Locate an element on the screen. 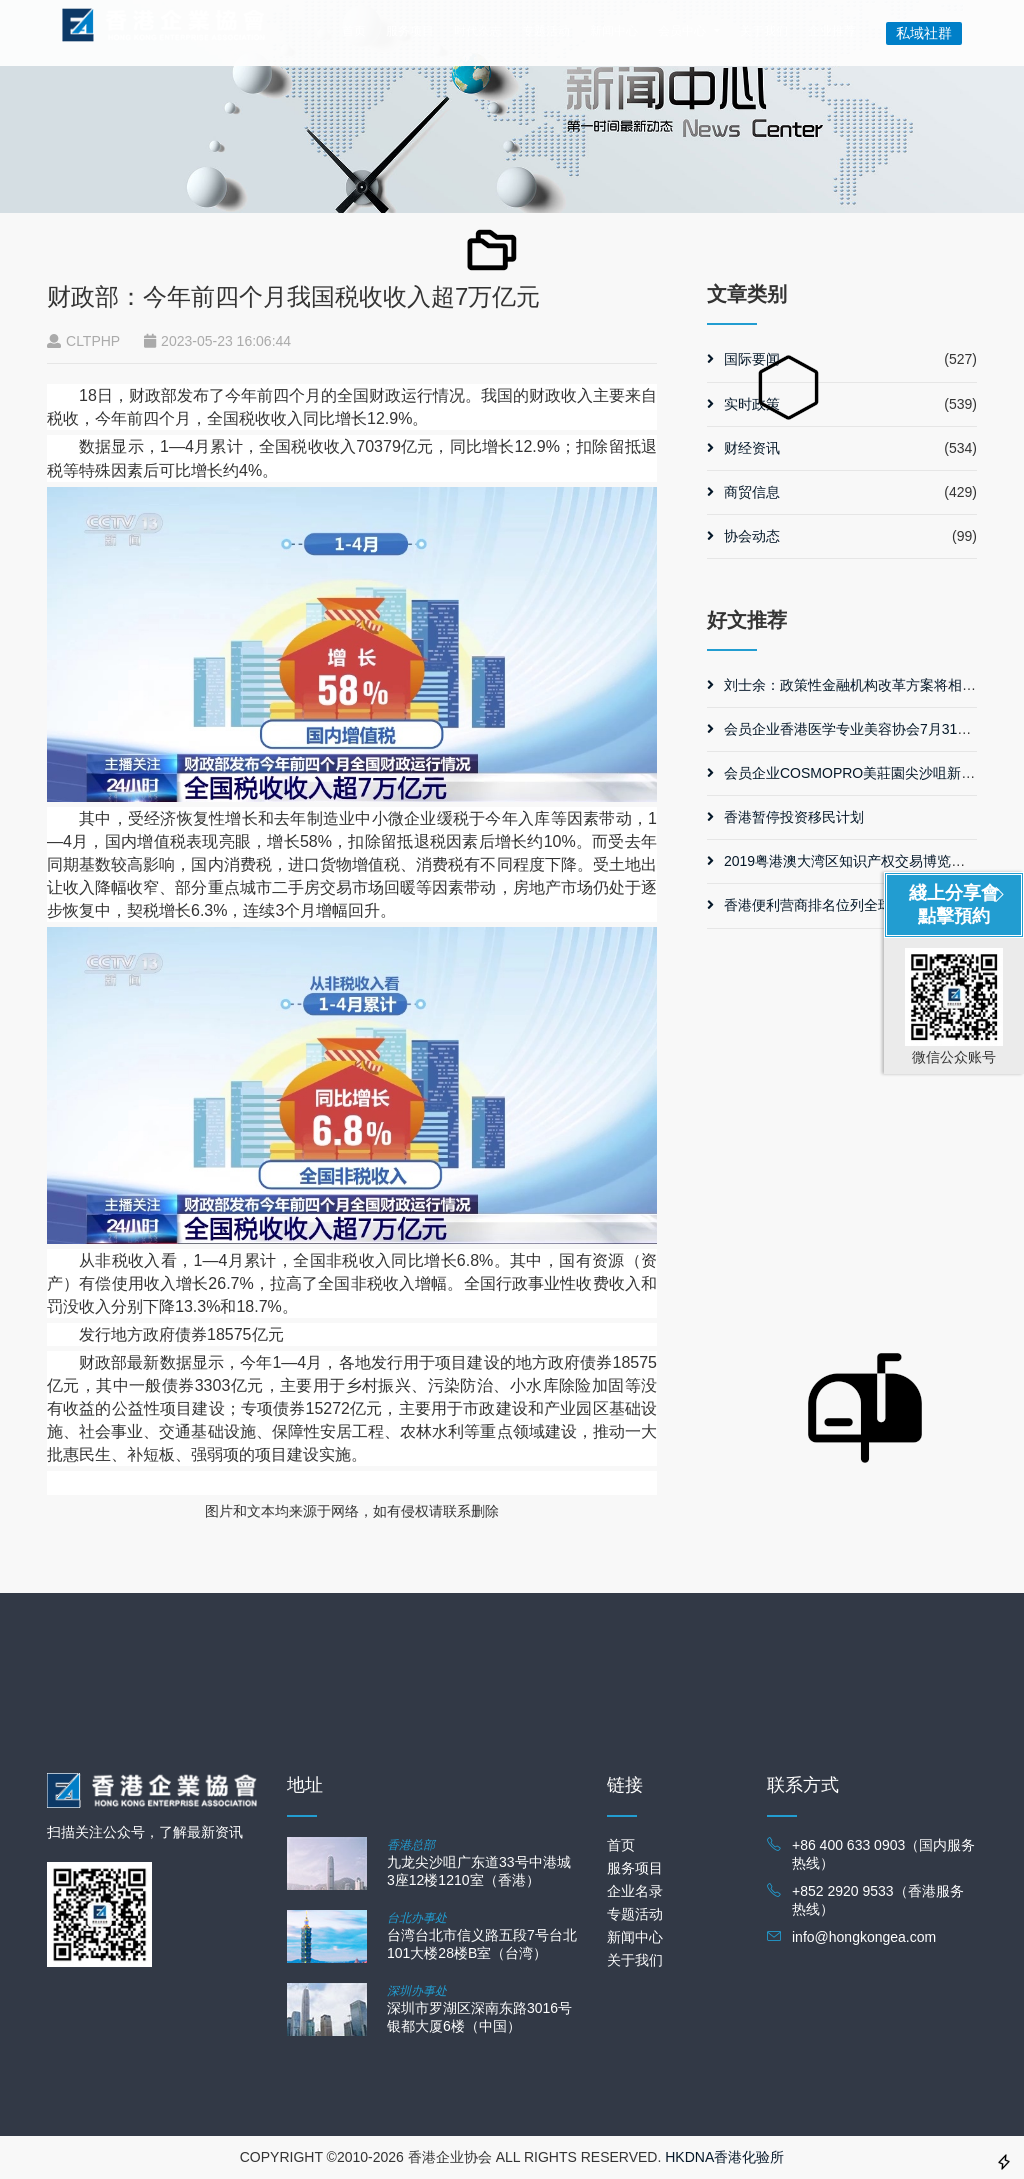 The height and width of the screenshot is (2179, 1024). browse all folders is located at coordinates (491, 250).